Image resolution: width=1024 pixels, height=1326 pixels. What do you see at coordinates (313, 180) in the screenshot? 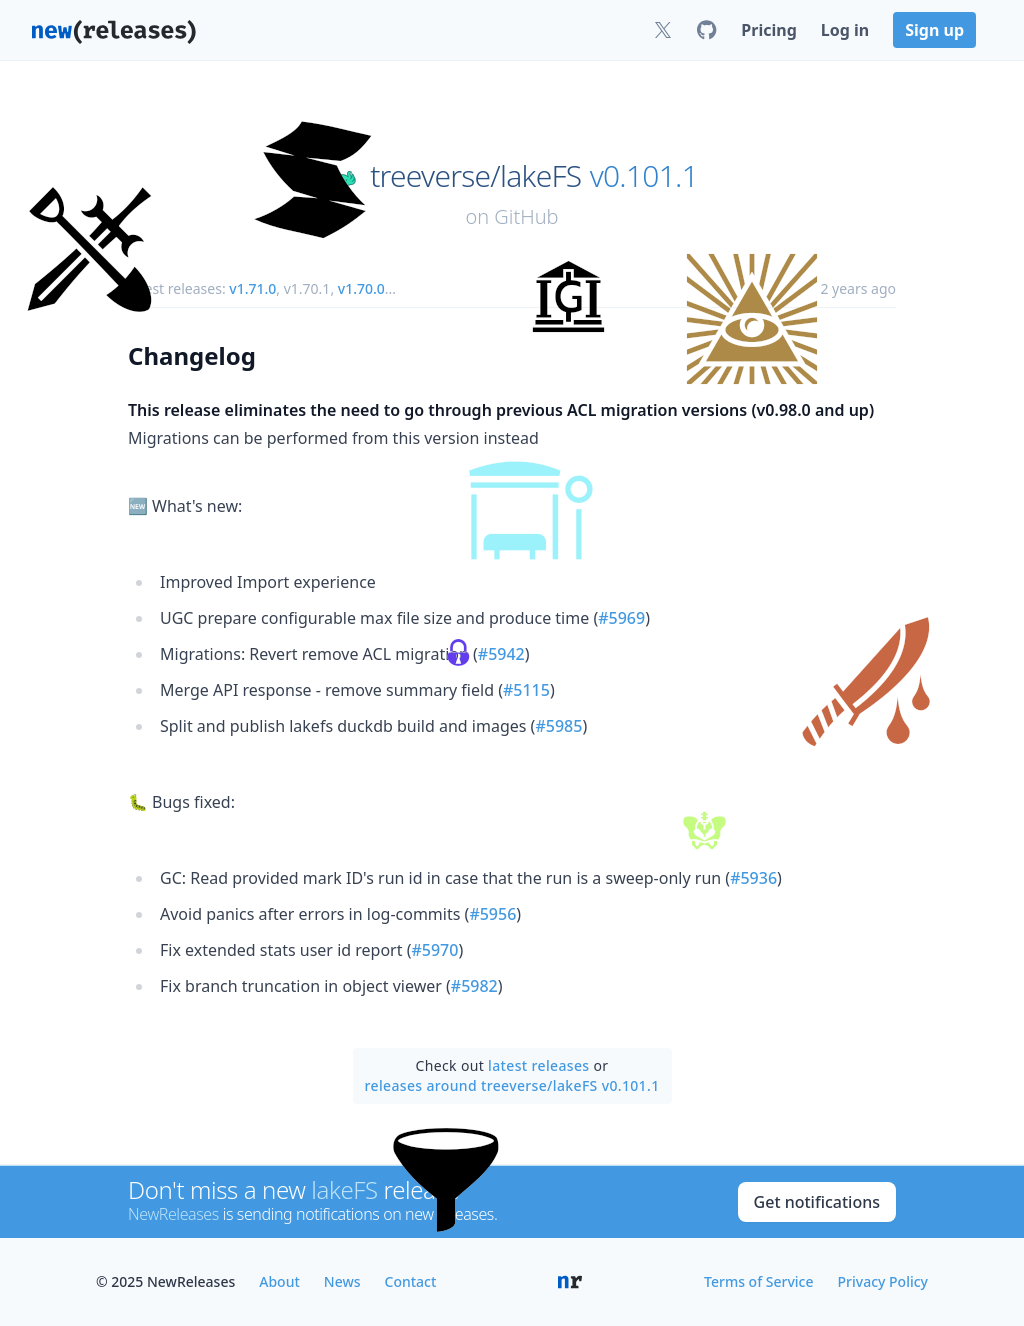
I see `view document or note` at bounding box center [313, 180].